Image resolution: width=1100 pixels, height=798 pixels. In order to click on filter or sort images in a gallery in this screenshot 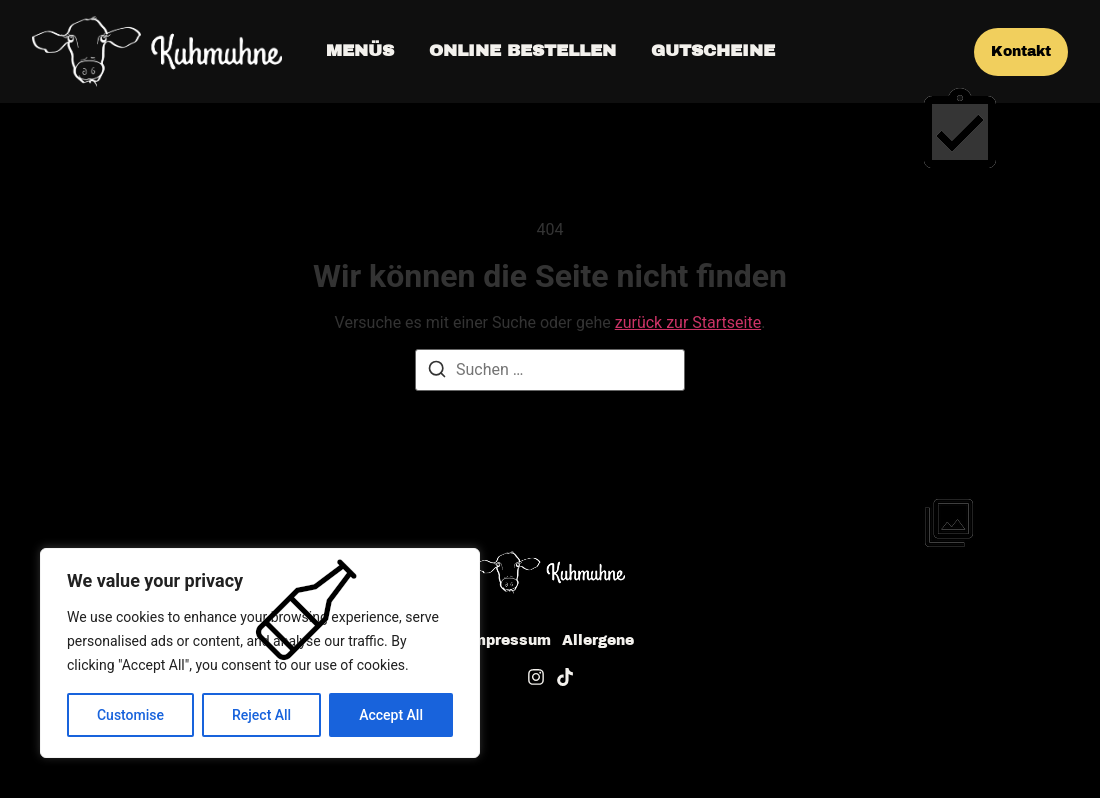, I will do `click(949, 523)`.